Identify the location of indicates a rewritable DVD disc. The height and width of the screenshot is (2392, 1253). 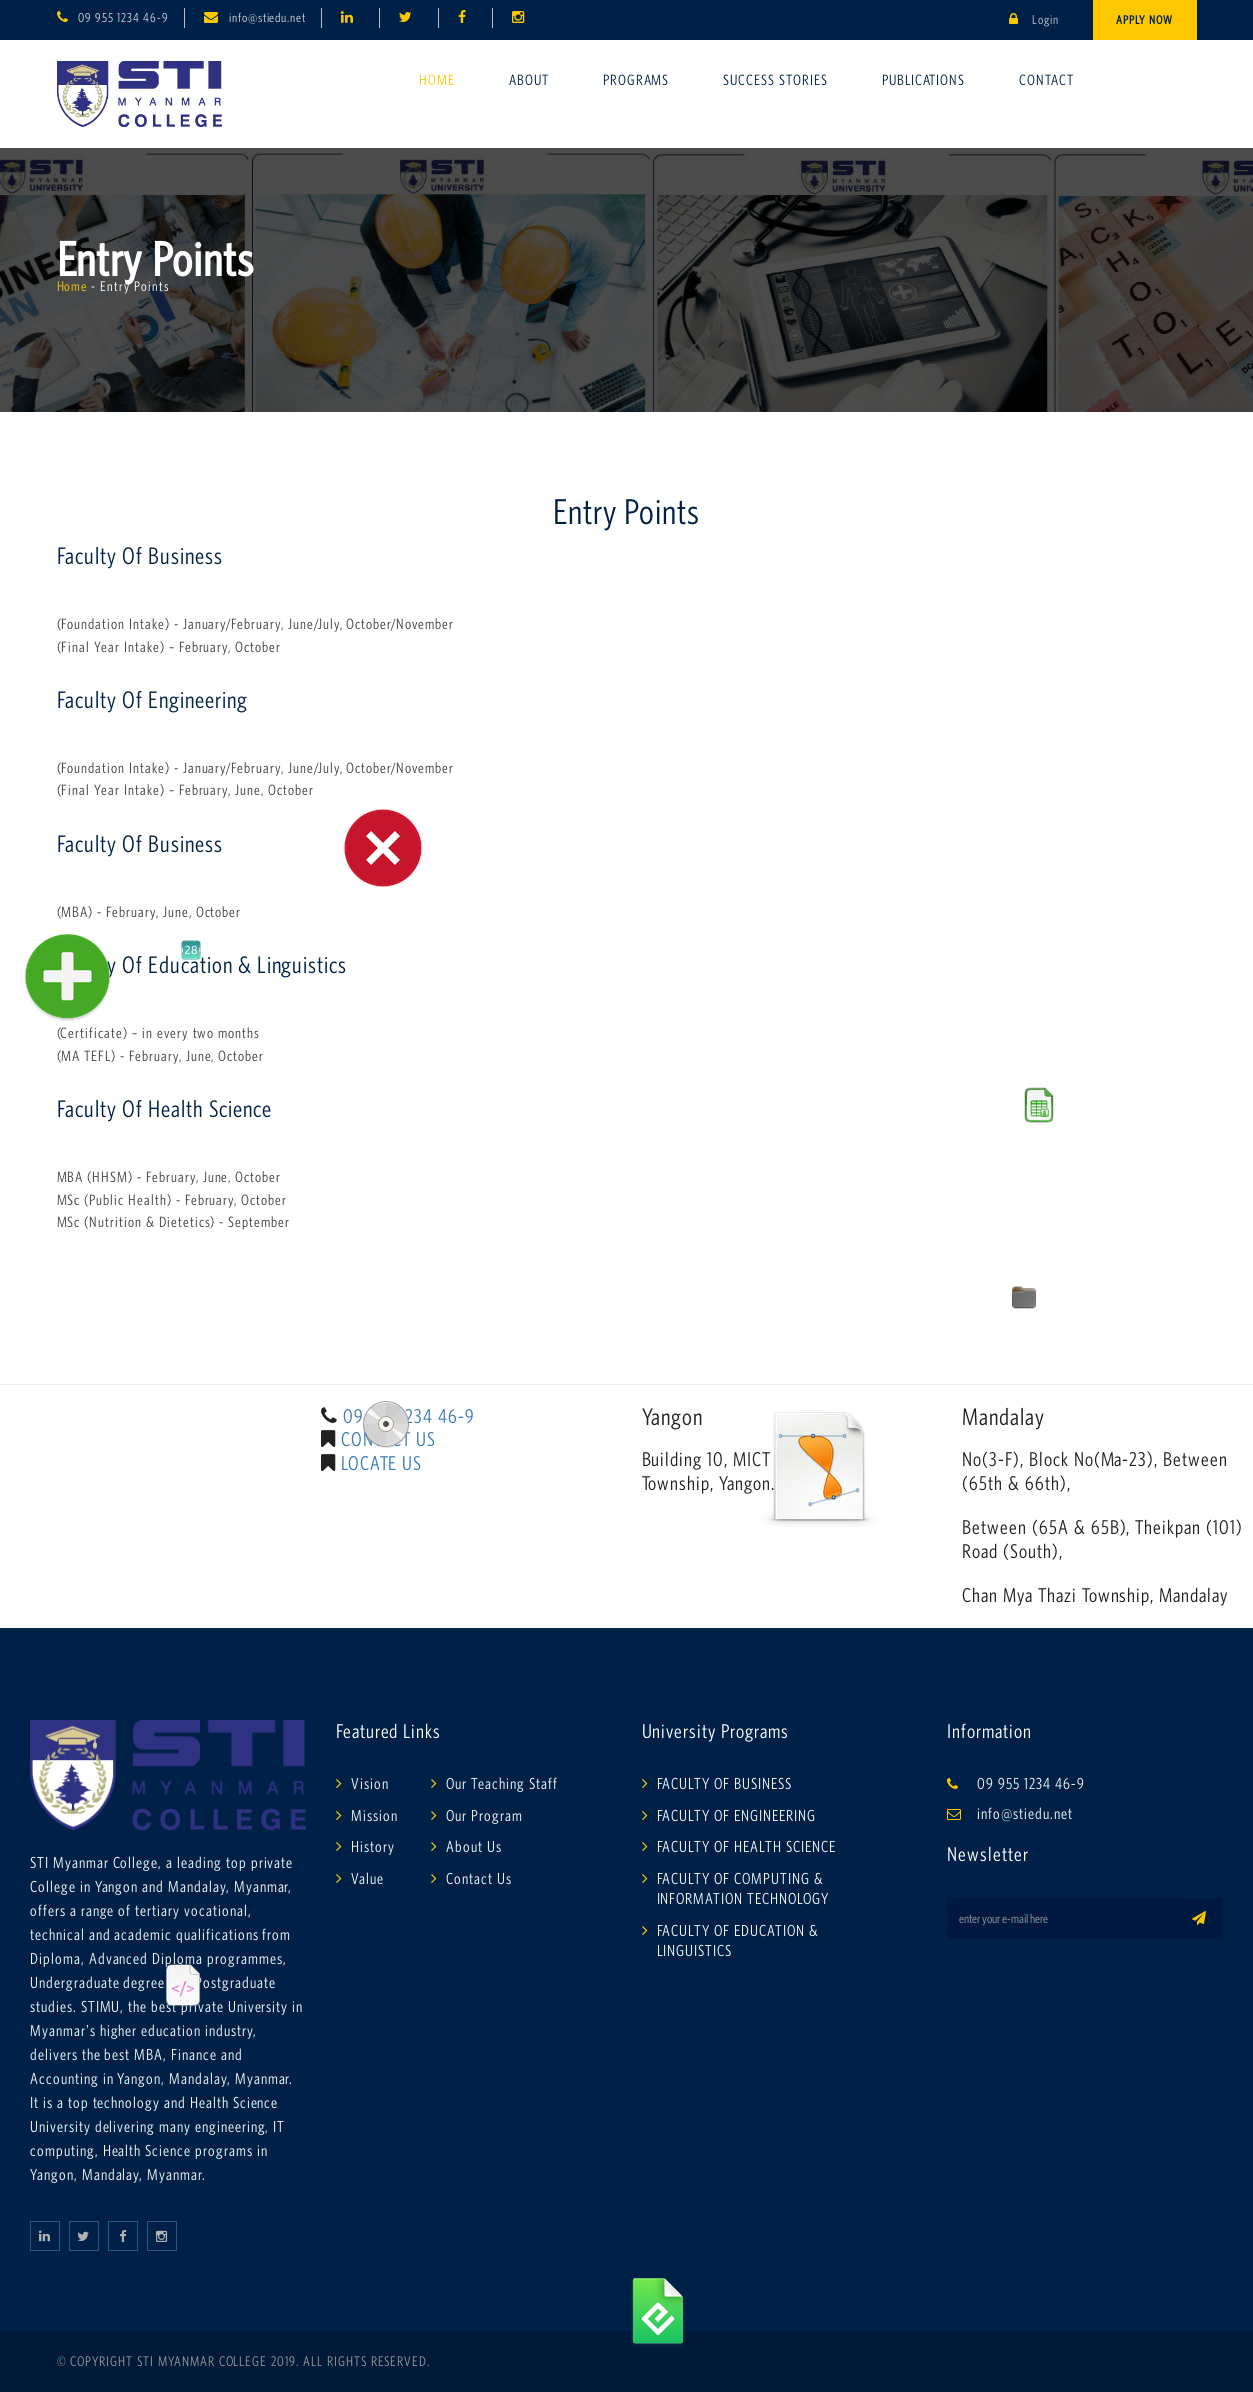
(386, 1424).